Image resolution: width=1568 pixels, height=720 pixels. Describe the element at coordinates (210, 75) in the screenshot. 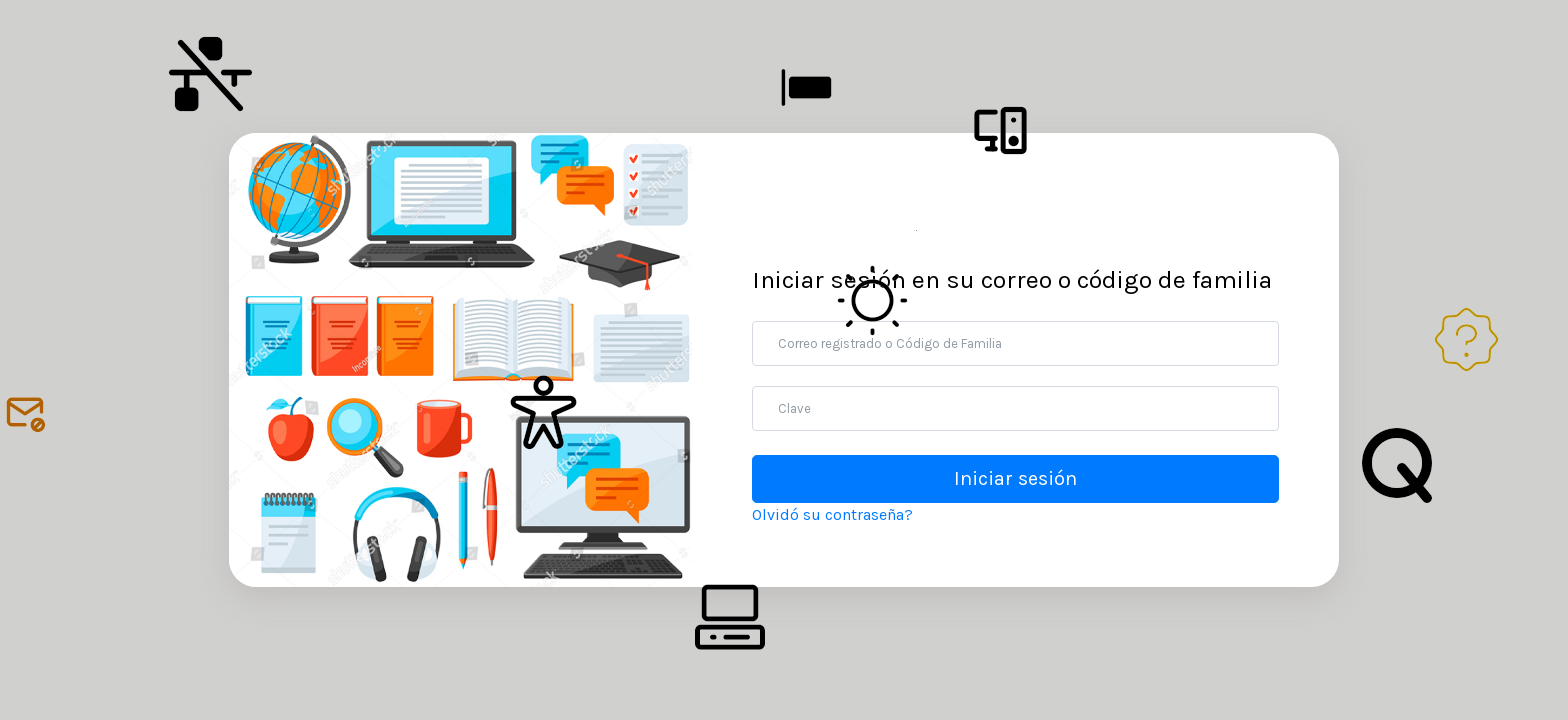

I see `indicates network connection unavailable` at that location.